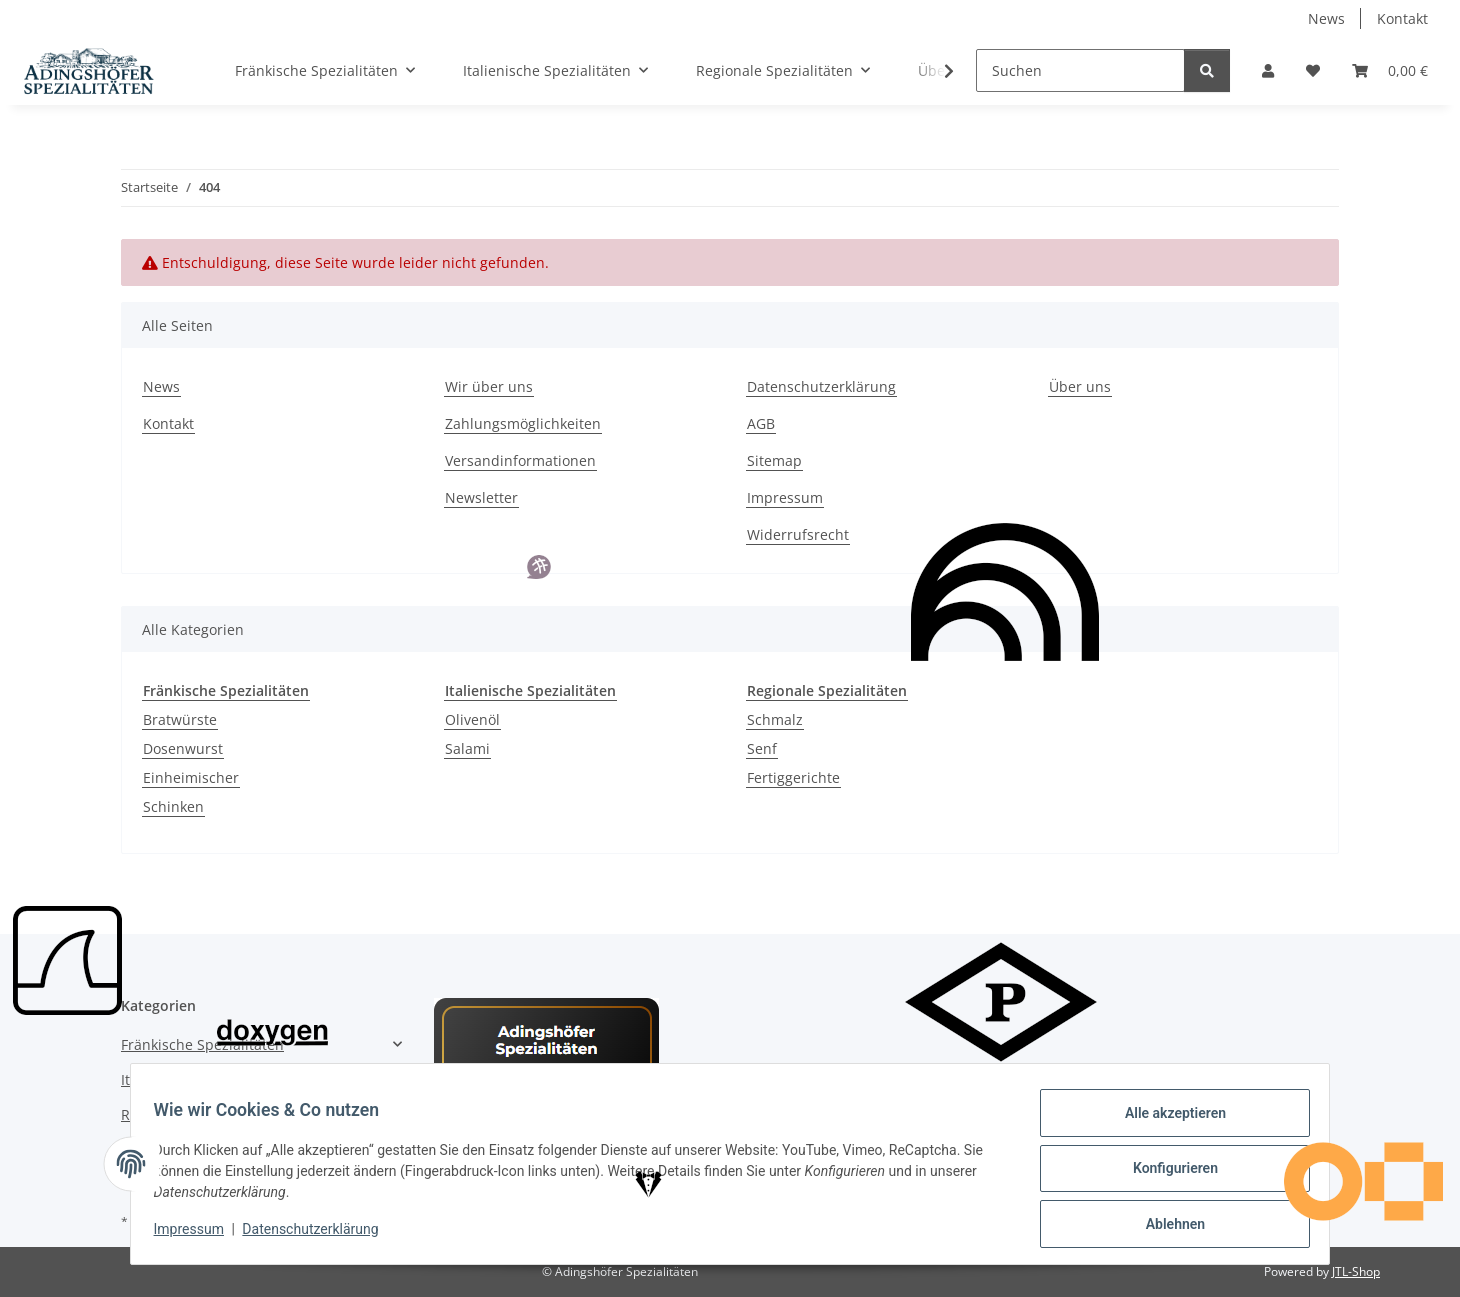  What do you see at coordinates (1005, 592) in the screenshot?
I see `open NotebookLM app` at bounding box center [1005, 592].